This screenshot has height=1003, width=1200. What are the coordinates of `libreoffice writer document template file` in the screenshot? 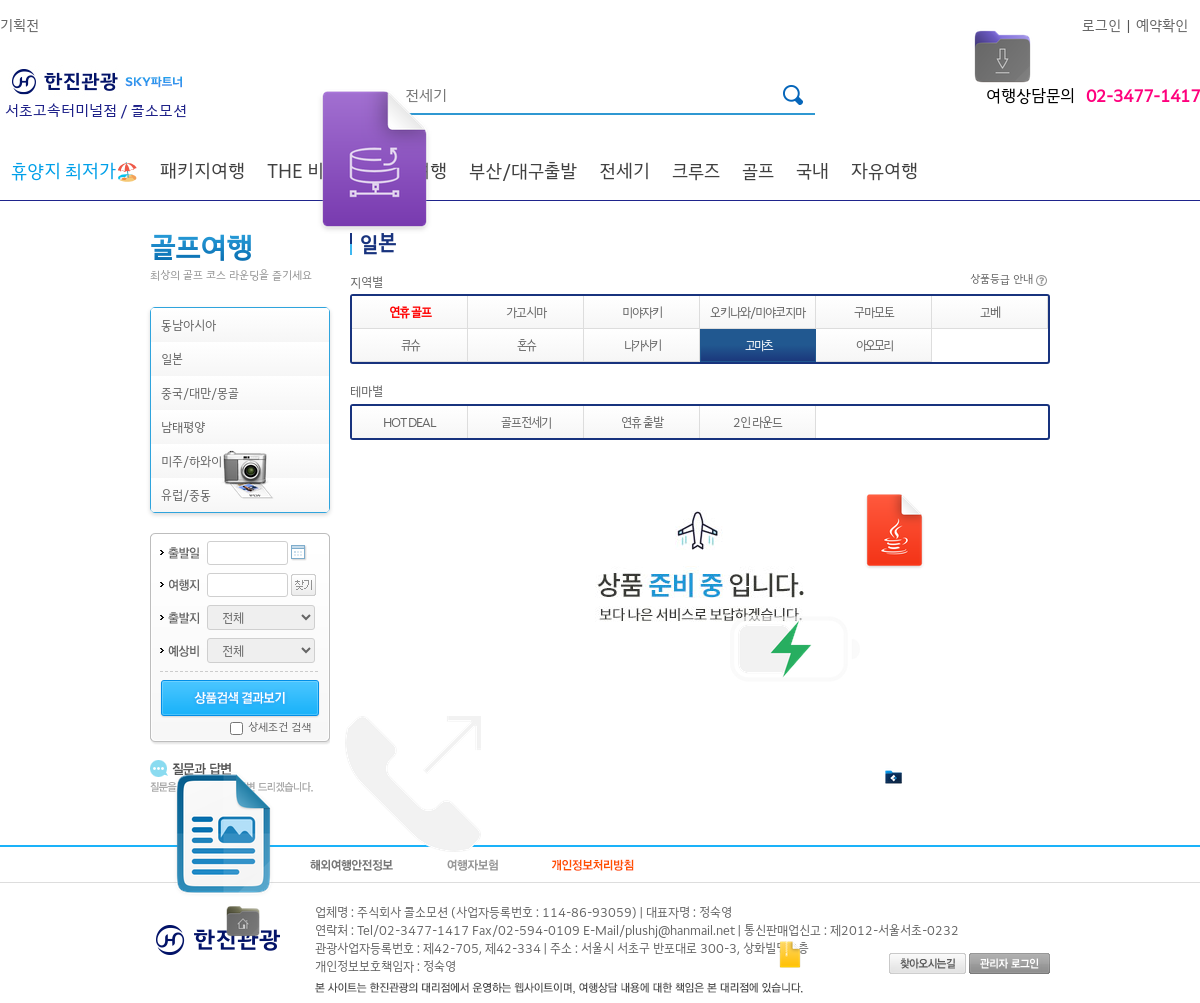 It's located at (223, 833).